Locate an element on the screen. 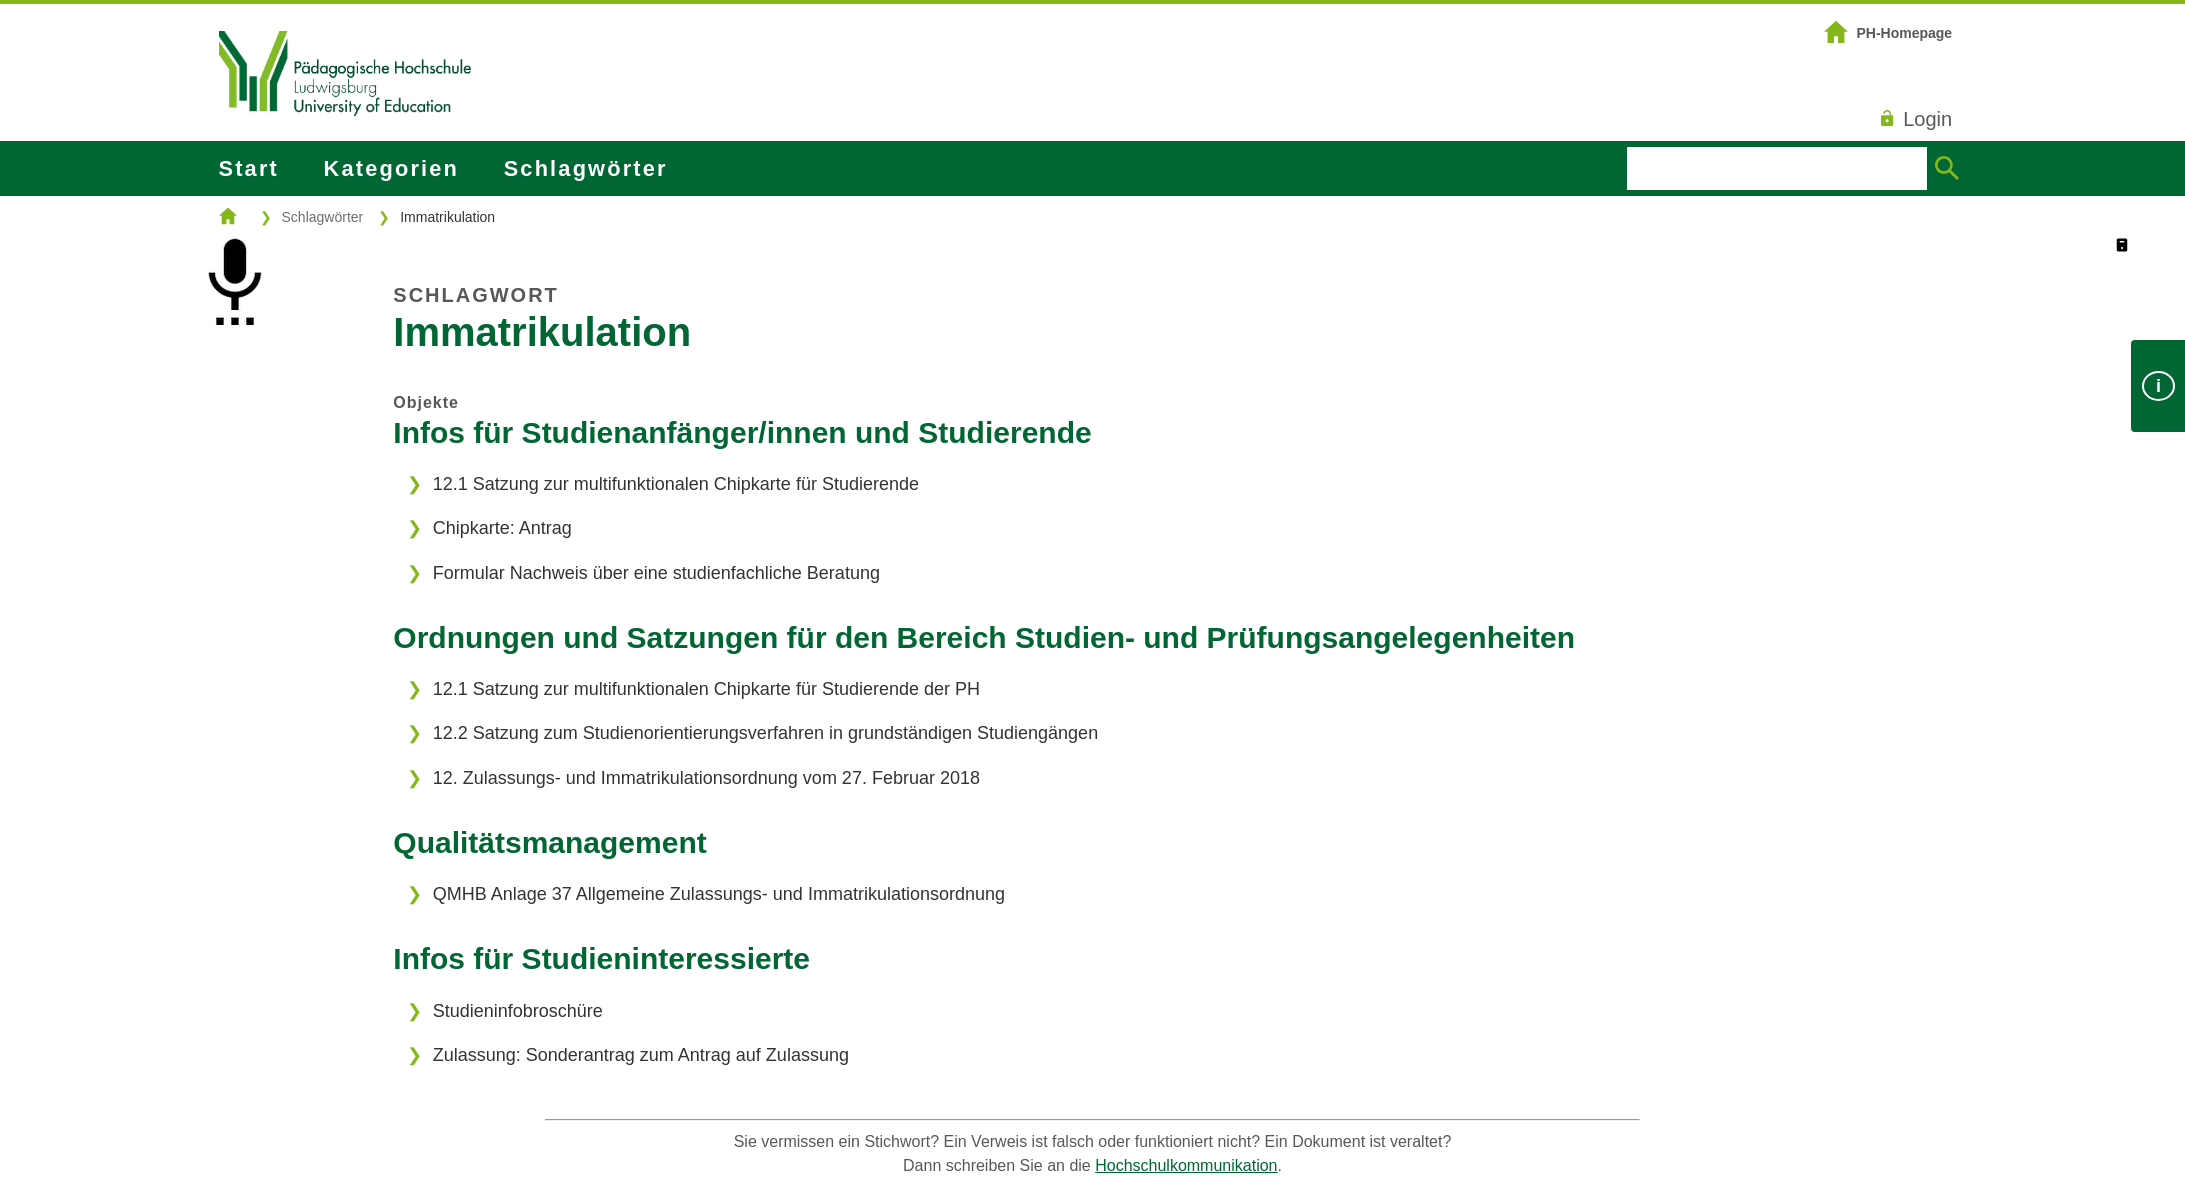  access voice input settings is located at coordinates (235, 280).